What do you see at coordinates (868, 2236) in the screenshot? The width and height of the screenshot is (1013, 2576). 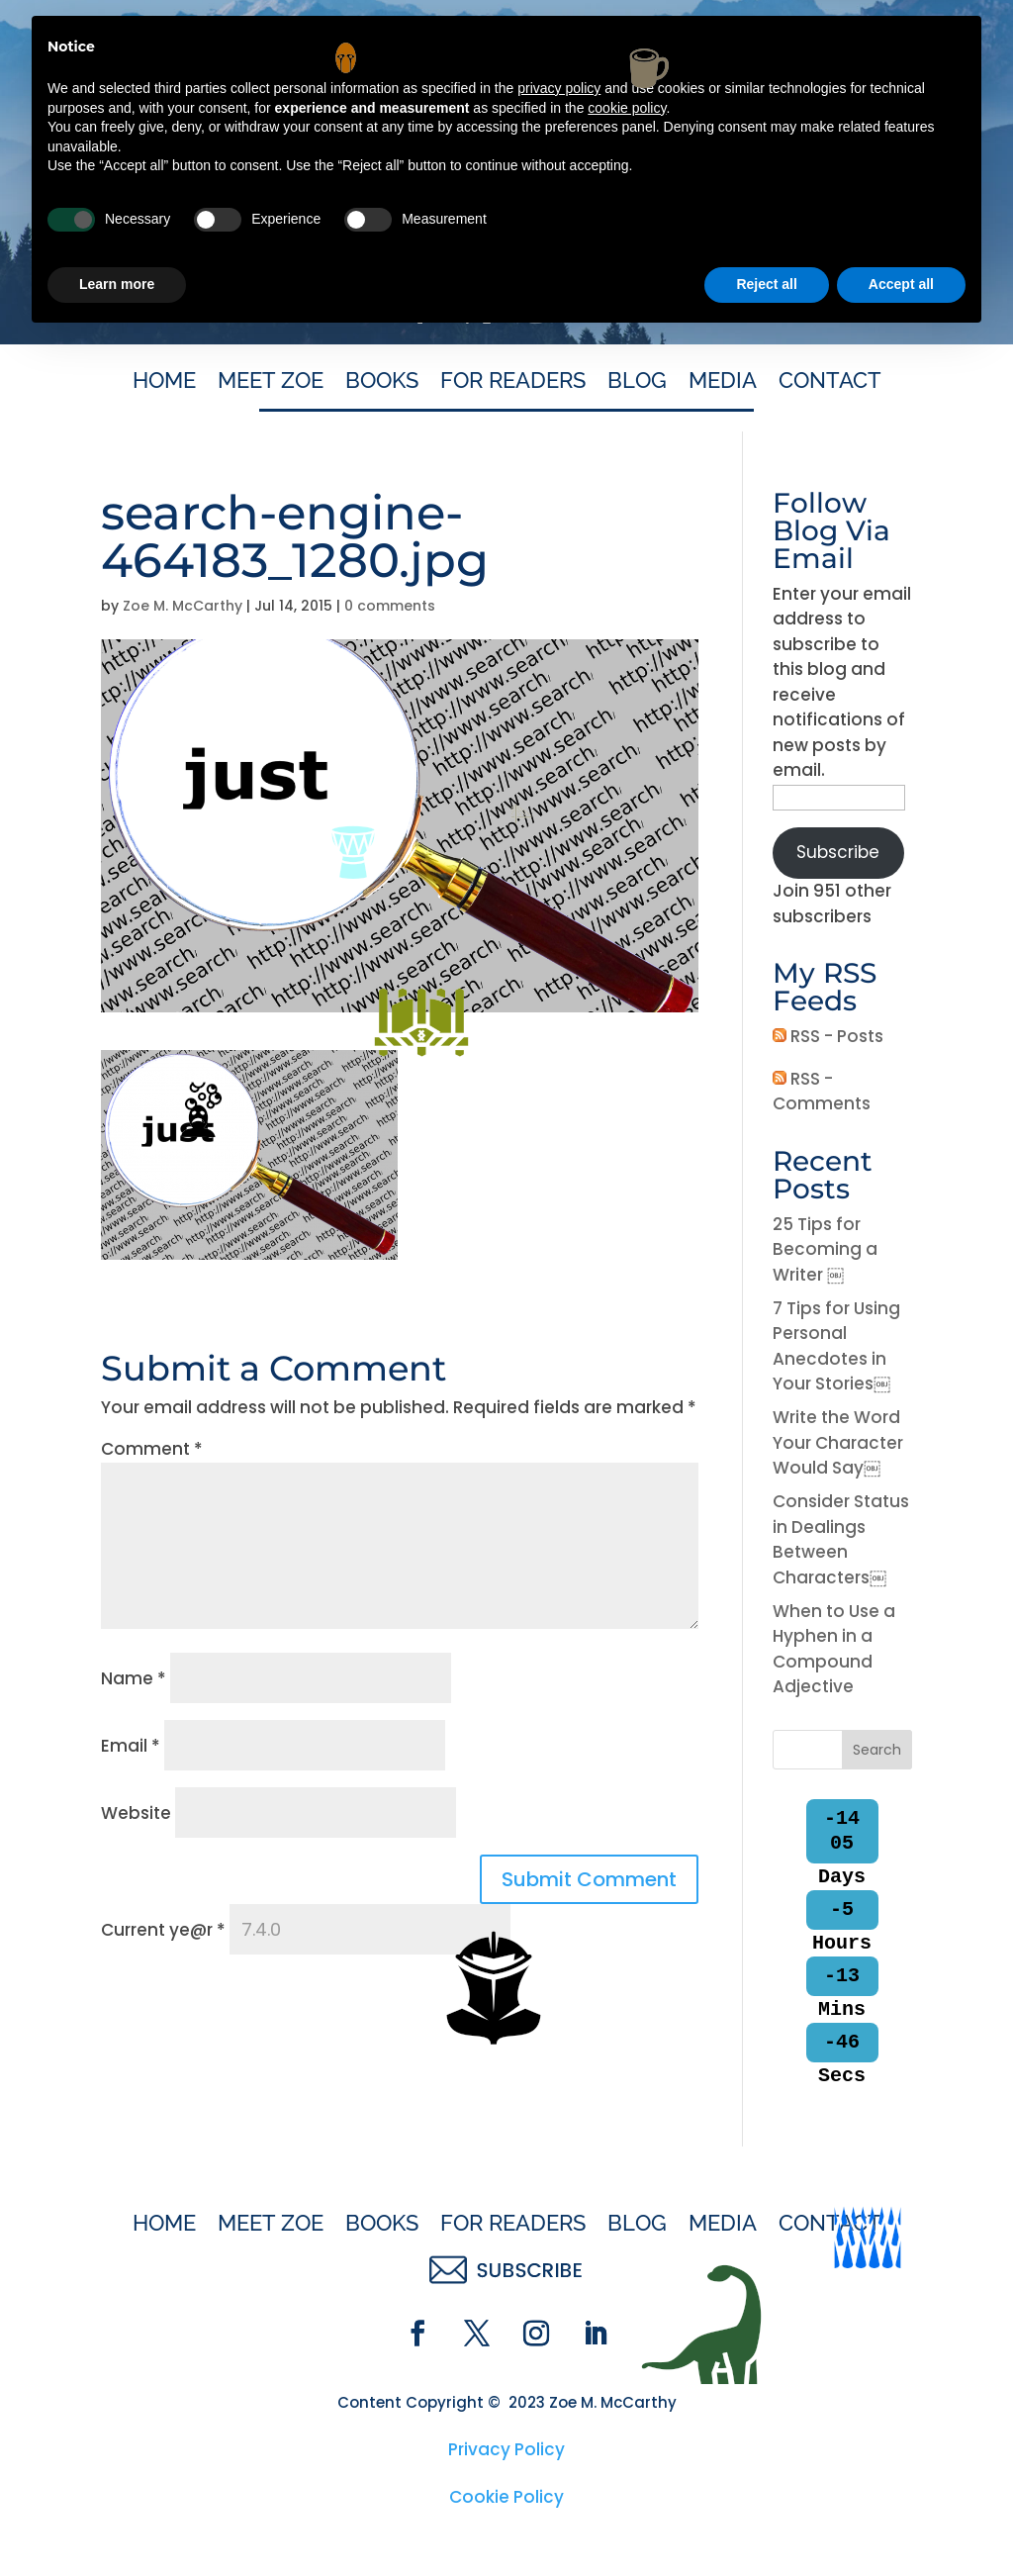 I see `indicates a spike trap or hazard zone` at bounding box center [868, 2236].